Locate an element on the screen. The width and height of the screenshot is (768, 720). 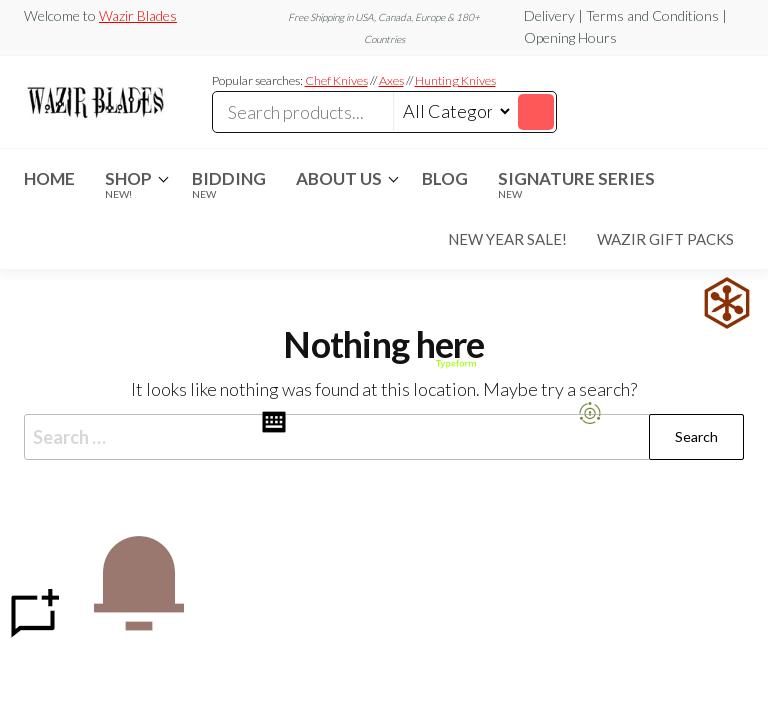
Typeform logo is located at coordinates (456, 364).